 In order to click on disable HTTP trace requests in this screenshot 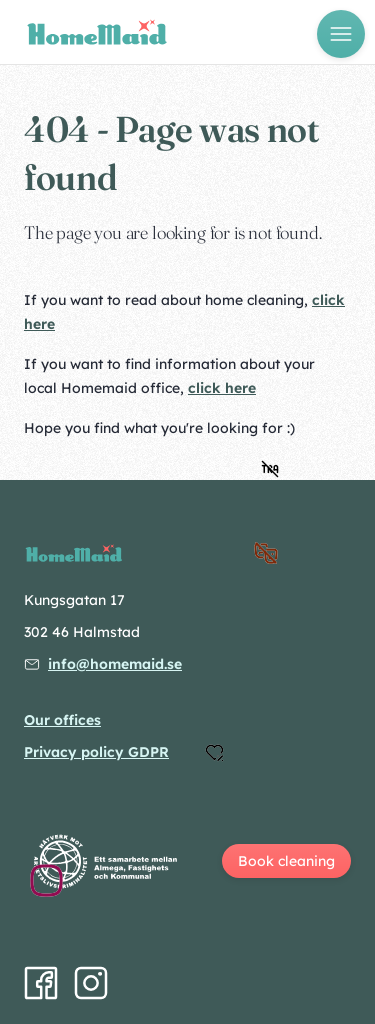, I will do `click(270, 469)`.